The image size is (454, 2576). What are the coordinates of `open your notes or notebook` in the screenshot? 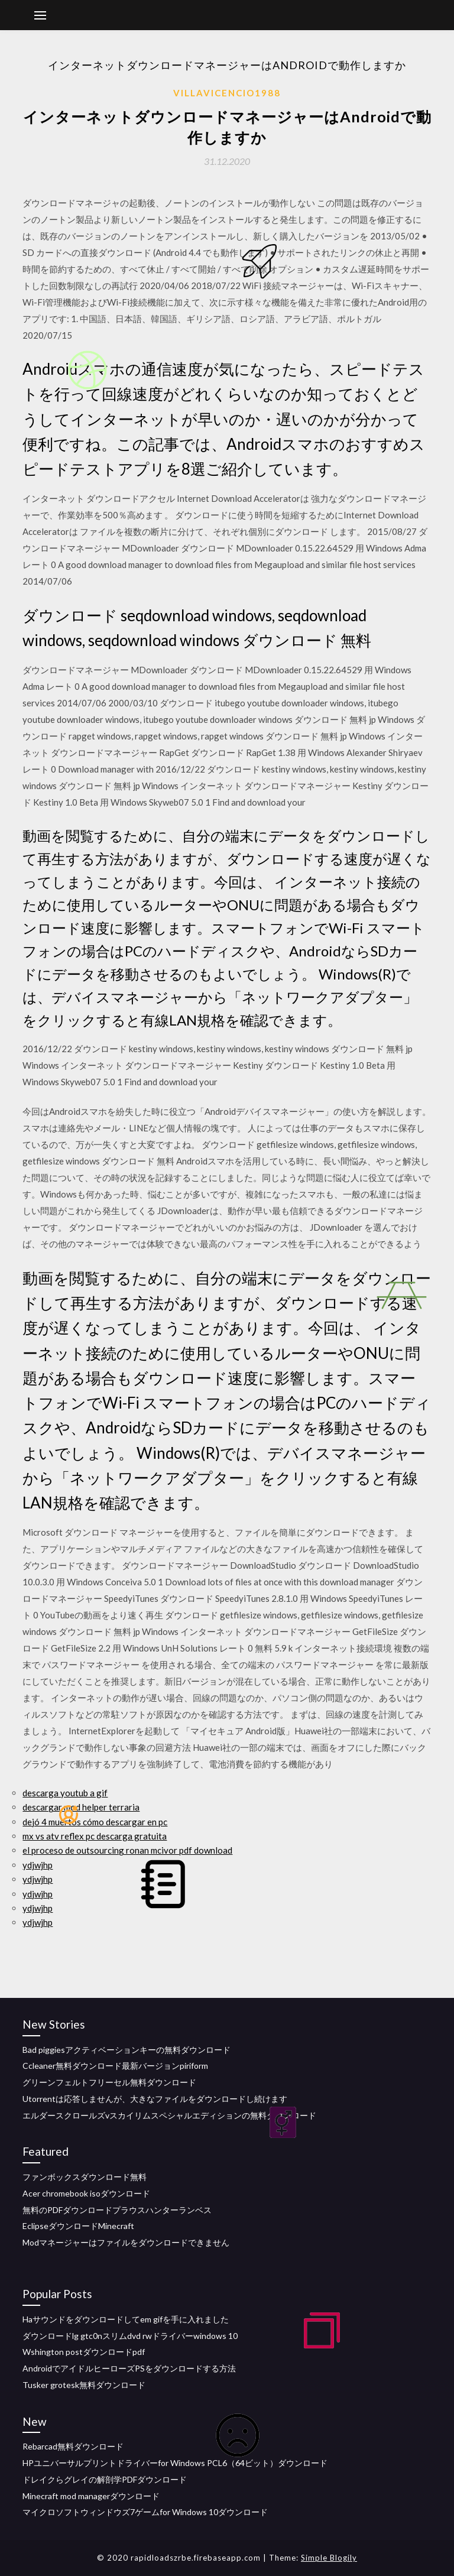 It's located at (165, 1884).